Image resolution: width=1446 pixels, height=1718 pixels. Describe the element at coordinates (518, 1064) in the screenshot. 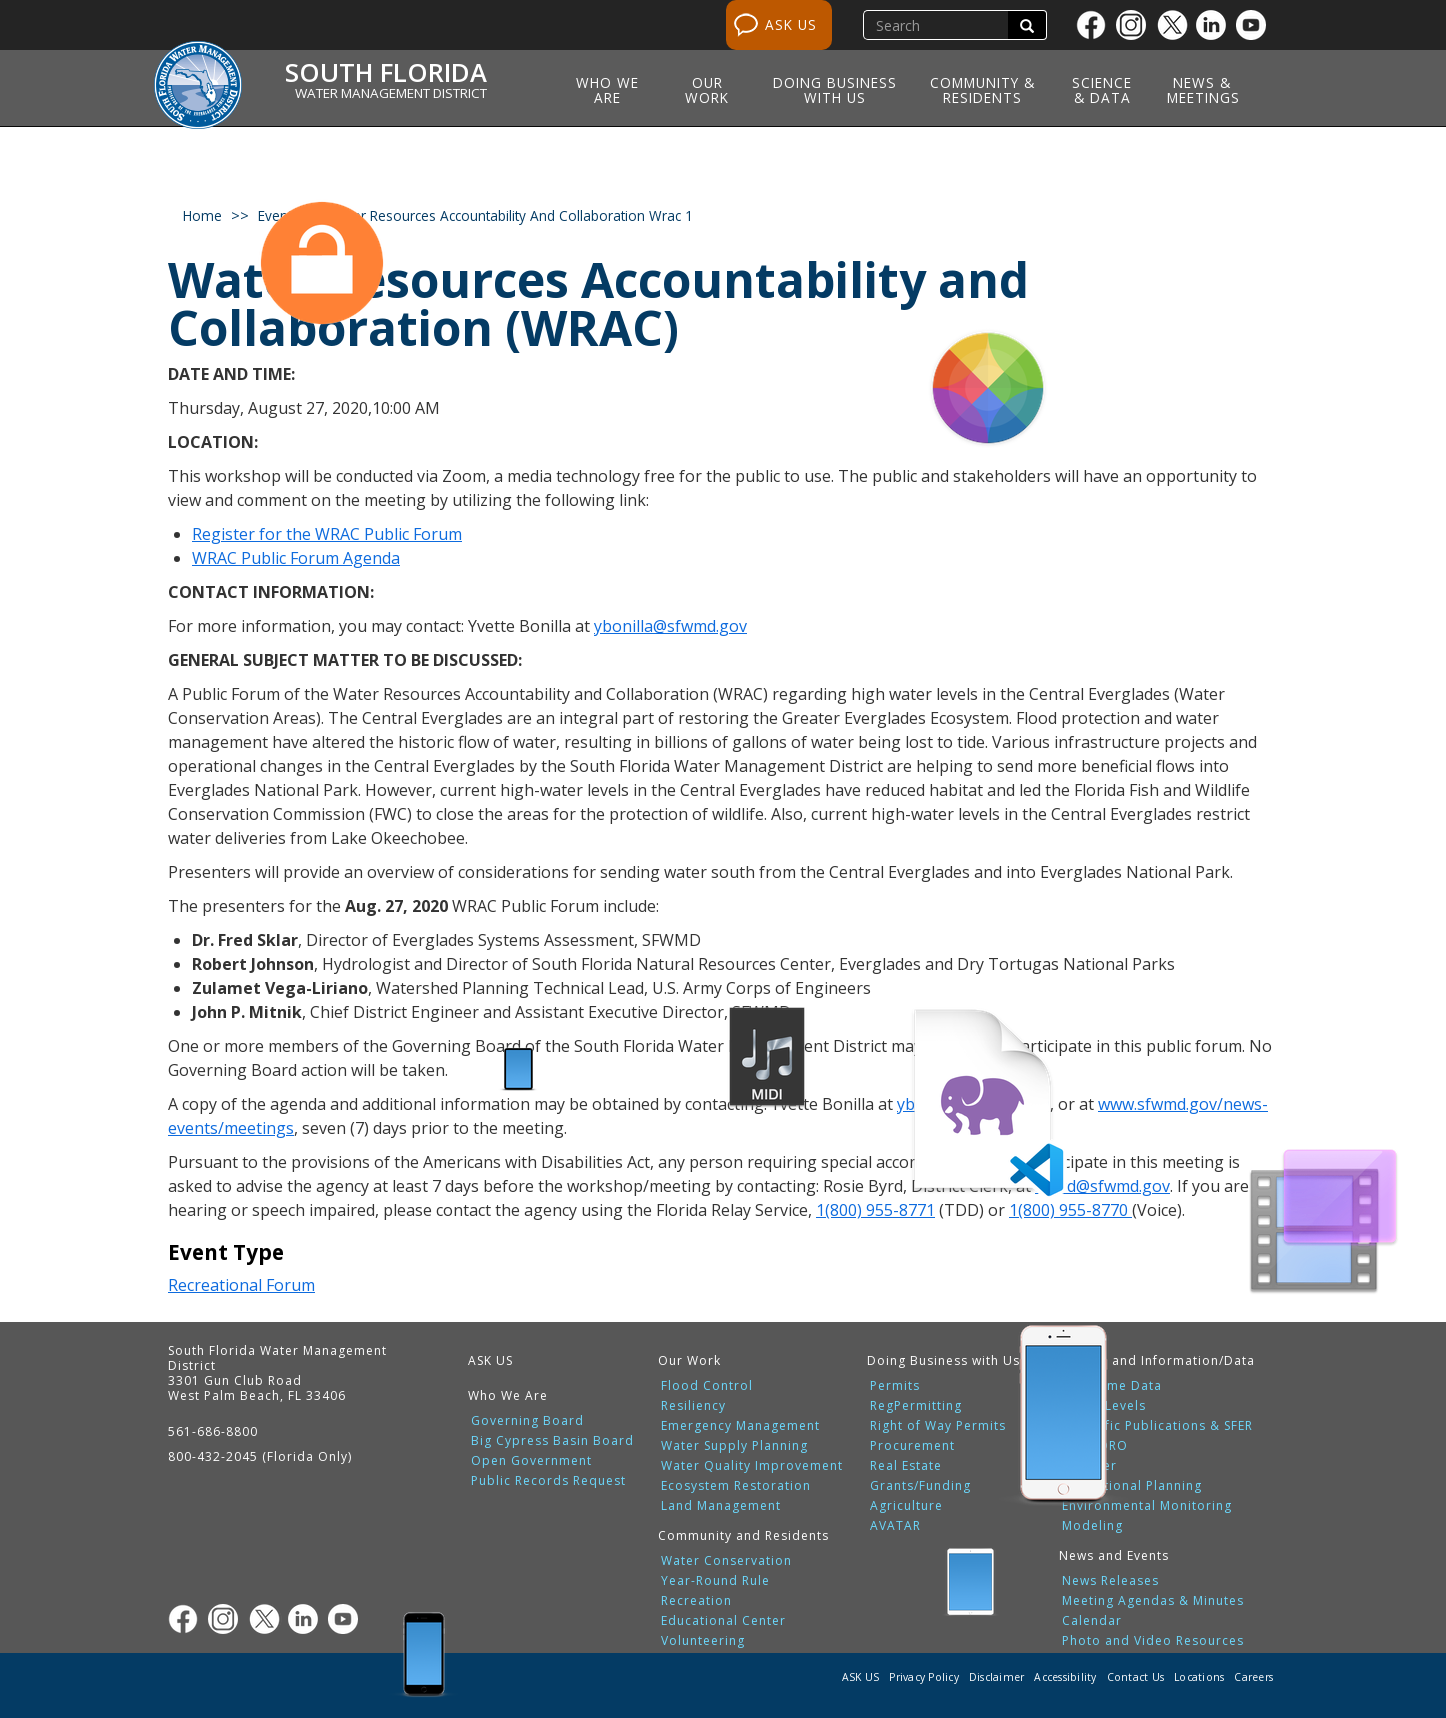

I see `iPad Mini device in your connected devices list` at that location.